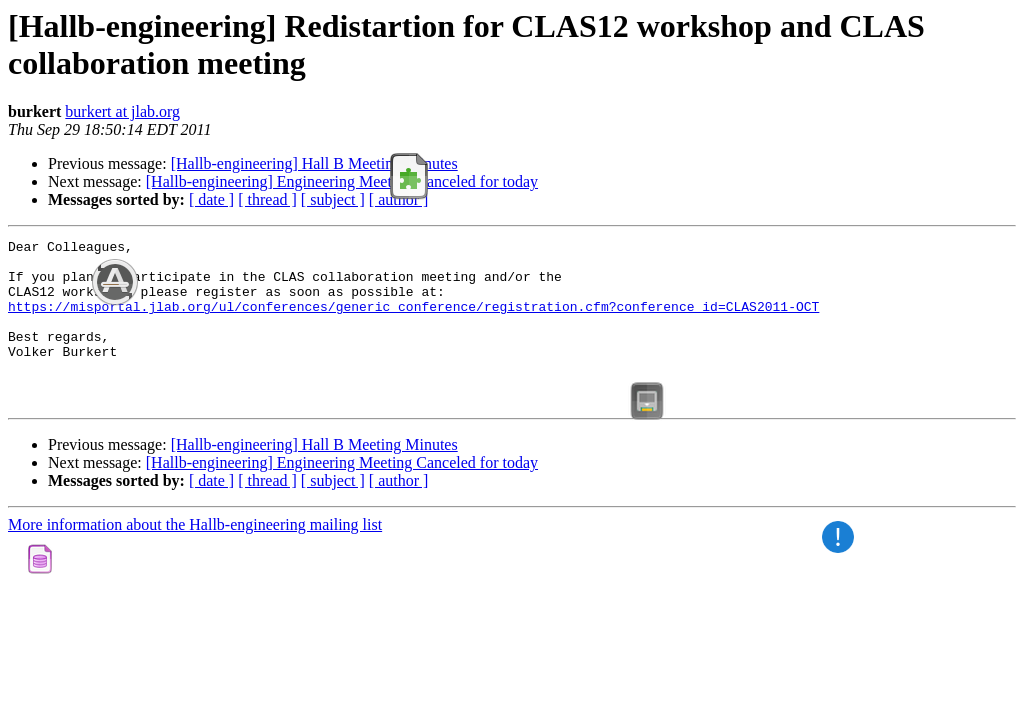  Describe the element at coordinates (40, 559) in the screenshot. I see `open a database file` at that location.